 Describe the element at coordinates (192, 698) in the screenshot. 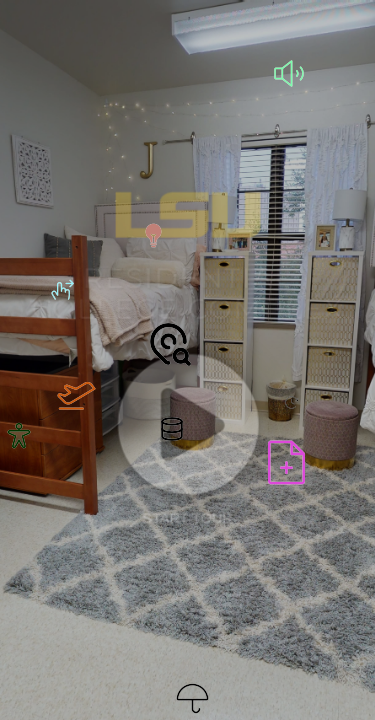

I see `indicates weather protection or rain forecast` at that location.